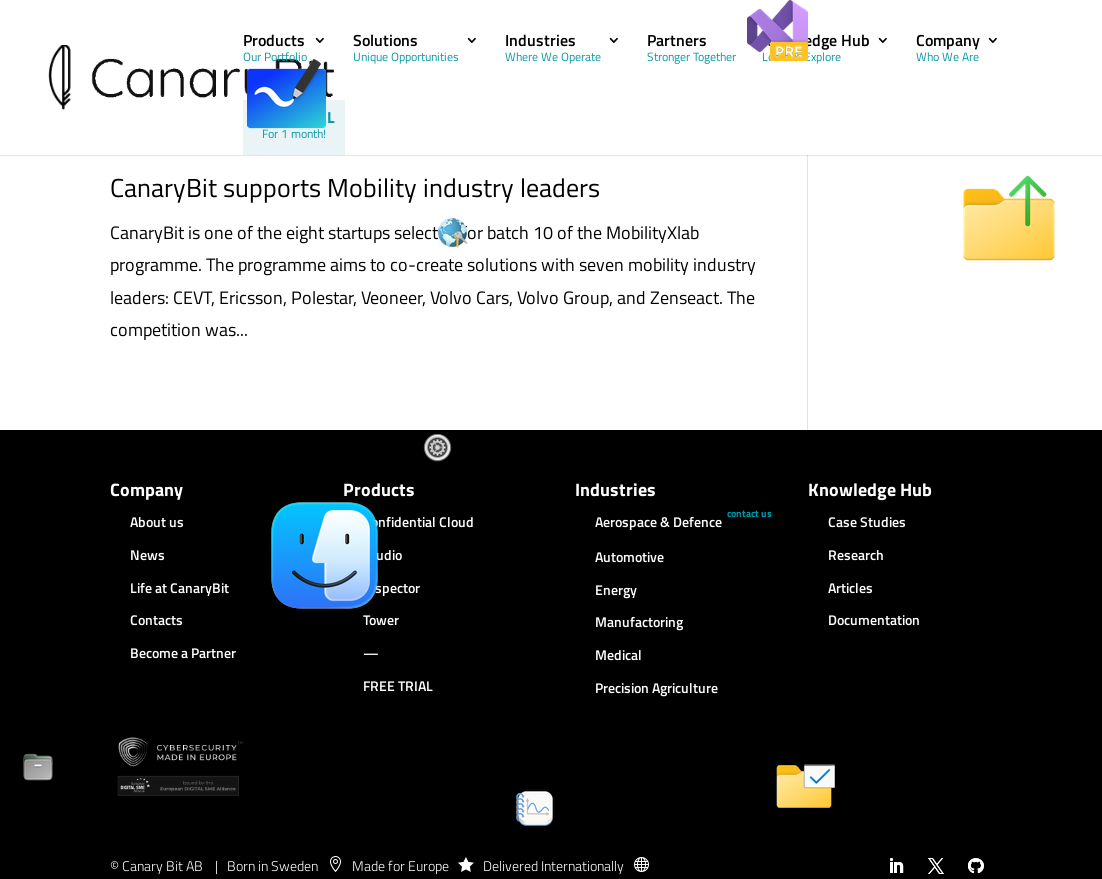  I want to click on open the file manager application, so click(38, 767).